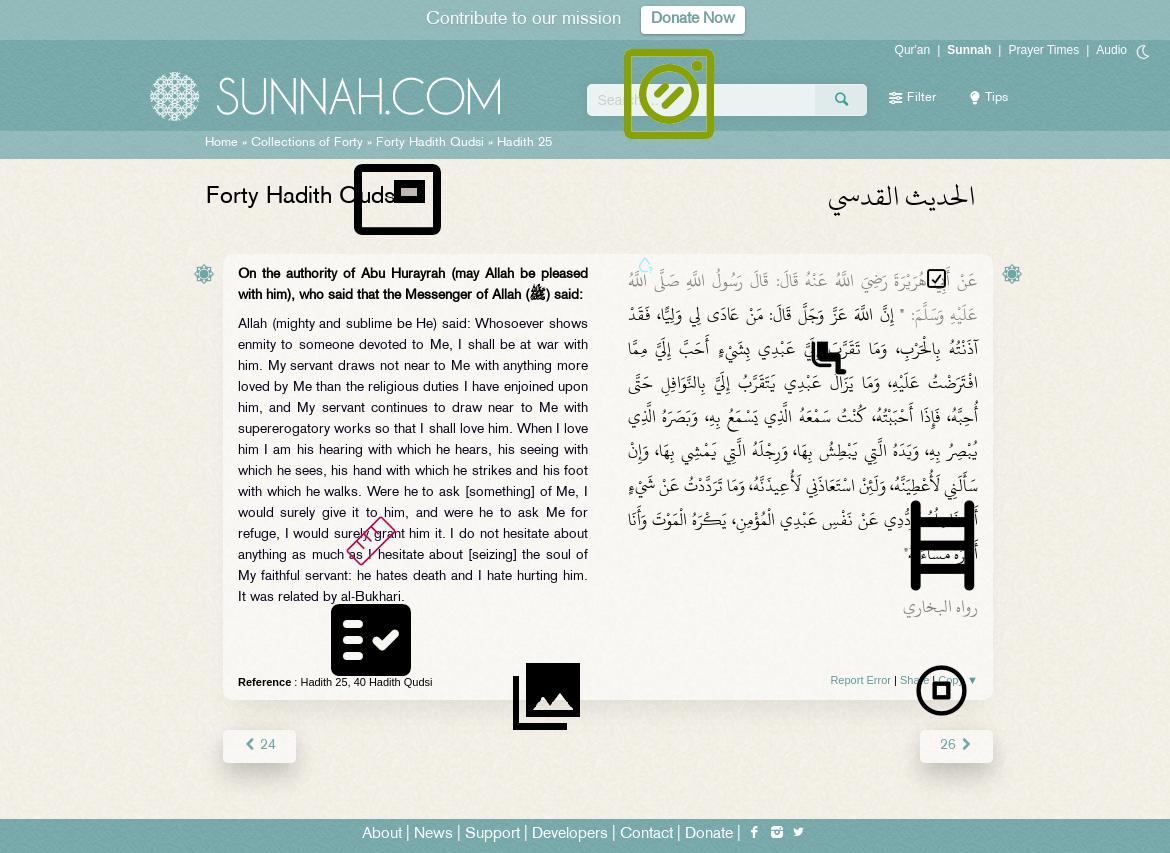 The width and height of the screenshot is (1170, 853). What do you see at coordinates (645, 265) in the screenshot?
I see `check water quality or status` at bounding box center [645, 265].